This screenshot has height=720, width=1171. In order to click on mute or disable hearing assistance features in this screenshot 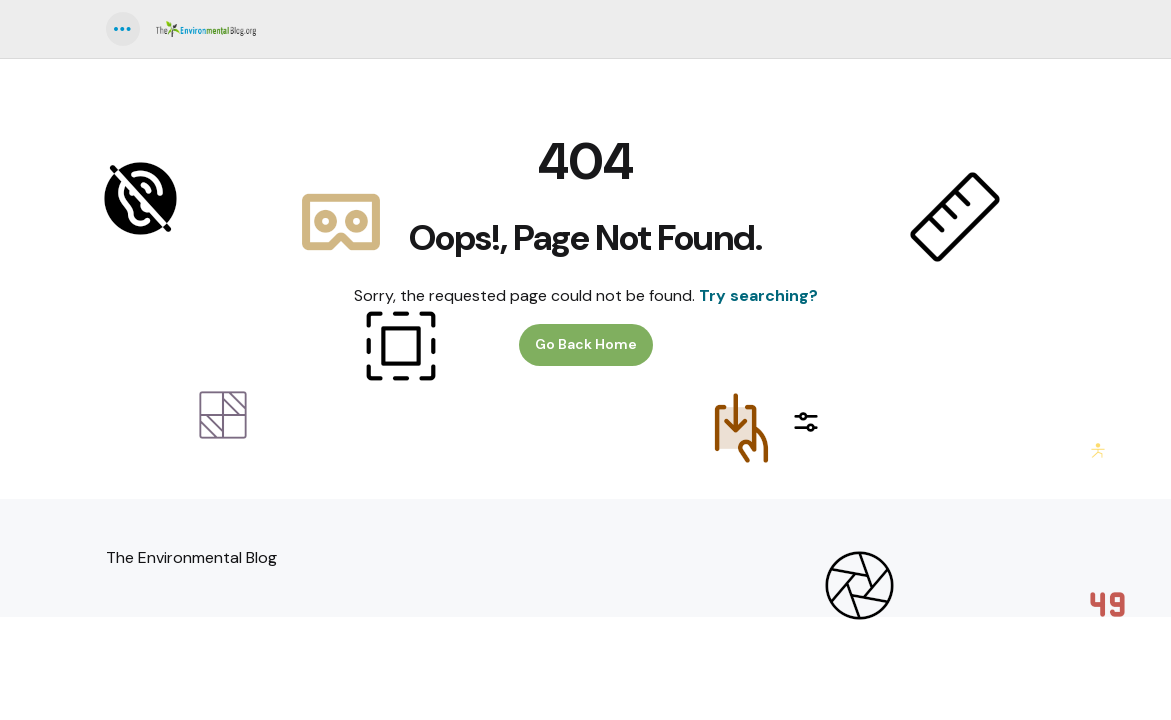, I will do `click(140, 198)`.